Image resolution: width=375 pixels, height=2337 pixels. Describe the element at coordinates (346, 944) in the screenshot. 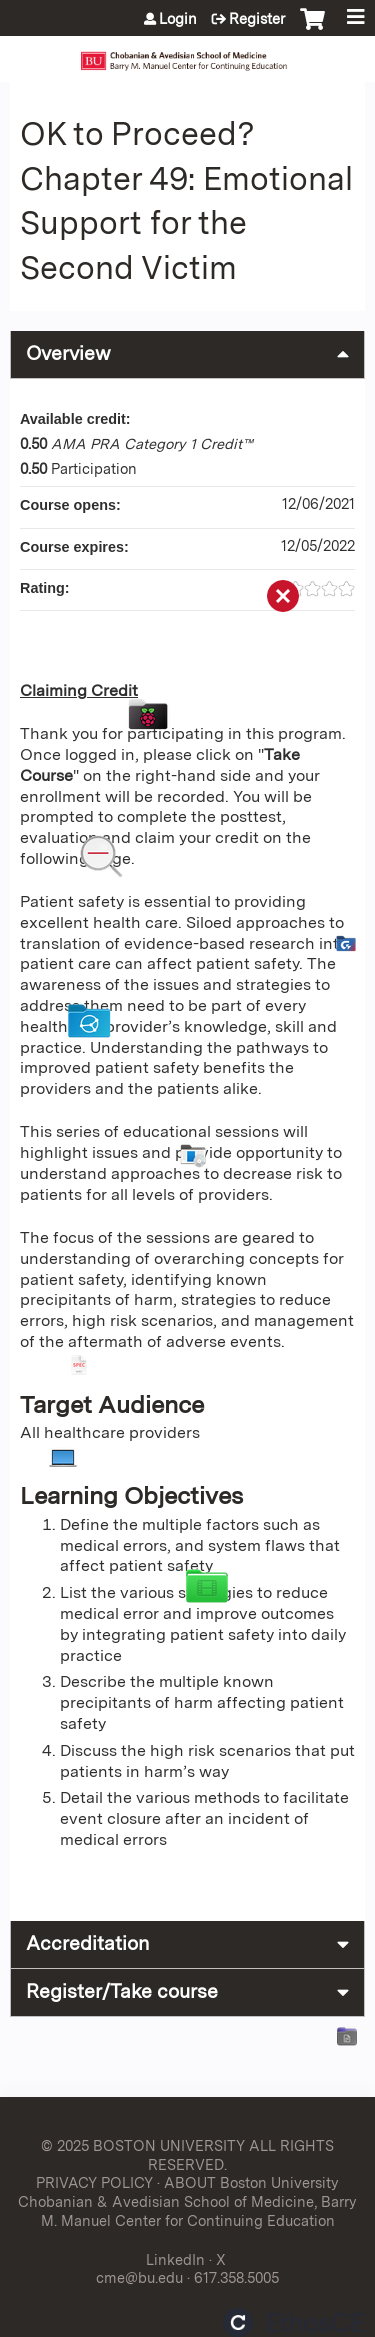

I see `open gigabyte files or software folder` at that location.